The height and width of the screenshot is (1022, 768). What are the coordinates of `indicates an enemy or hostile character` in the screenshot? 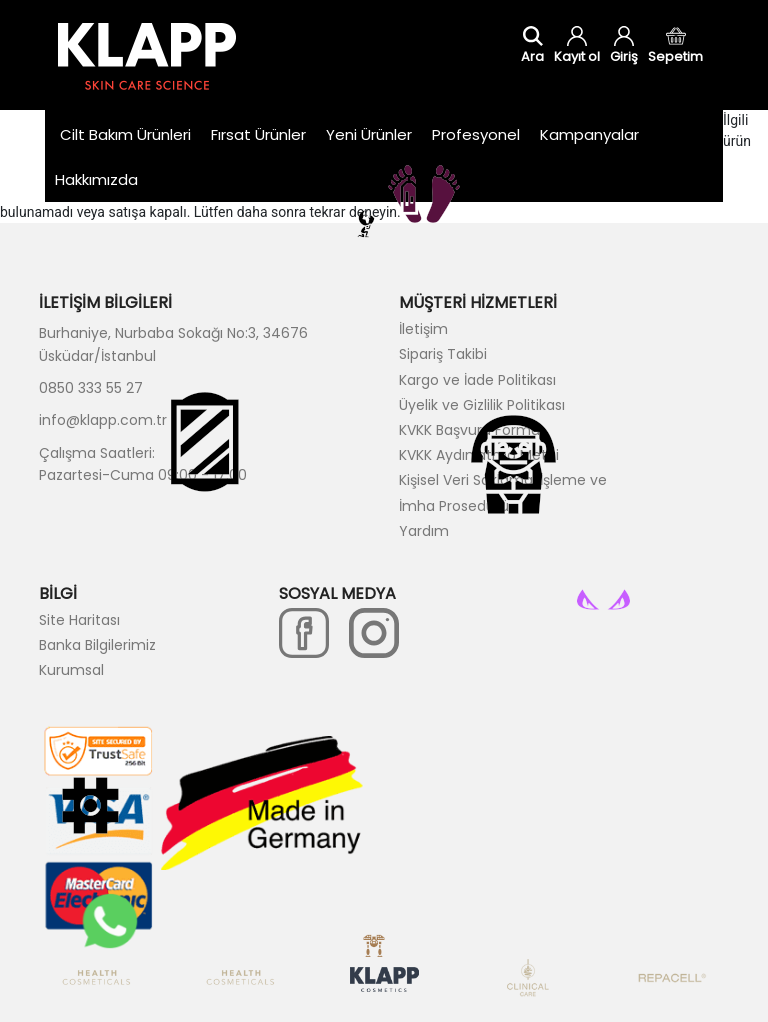 It's located at (603, 599).